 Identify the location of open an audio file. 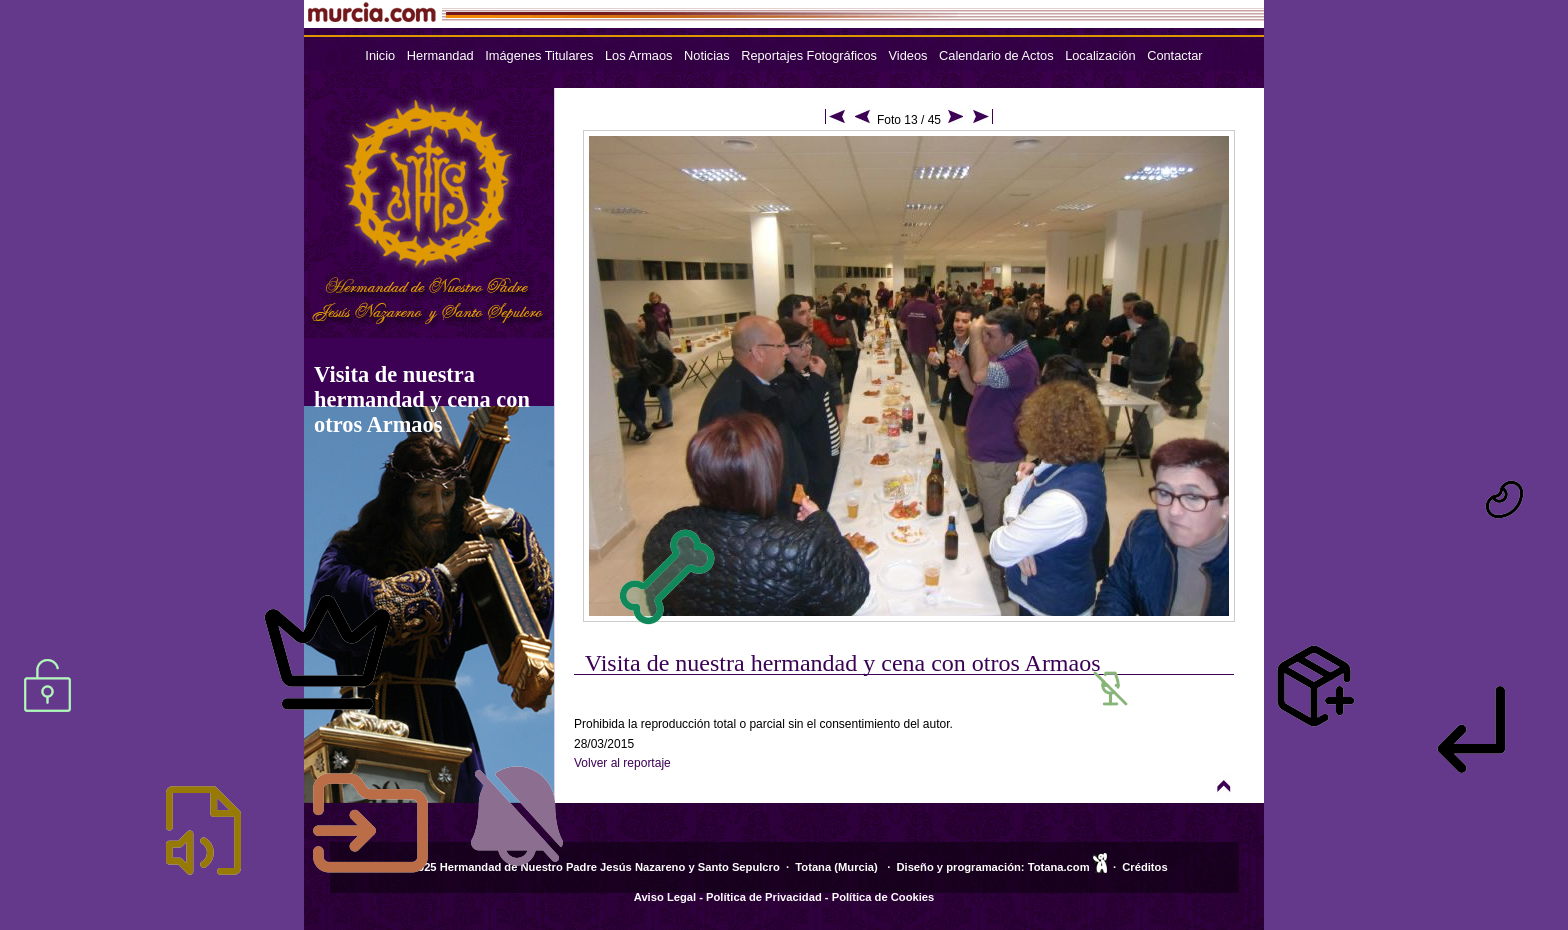
(203, 830).